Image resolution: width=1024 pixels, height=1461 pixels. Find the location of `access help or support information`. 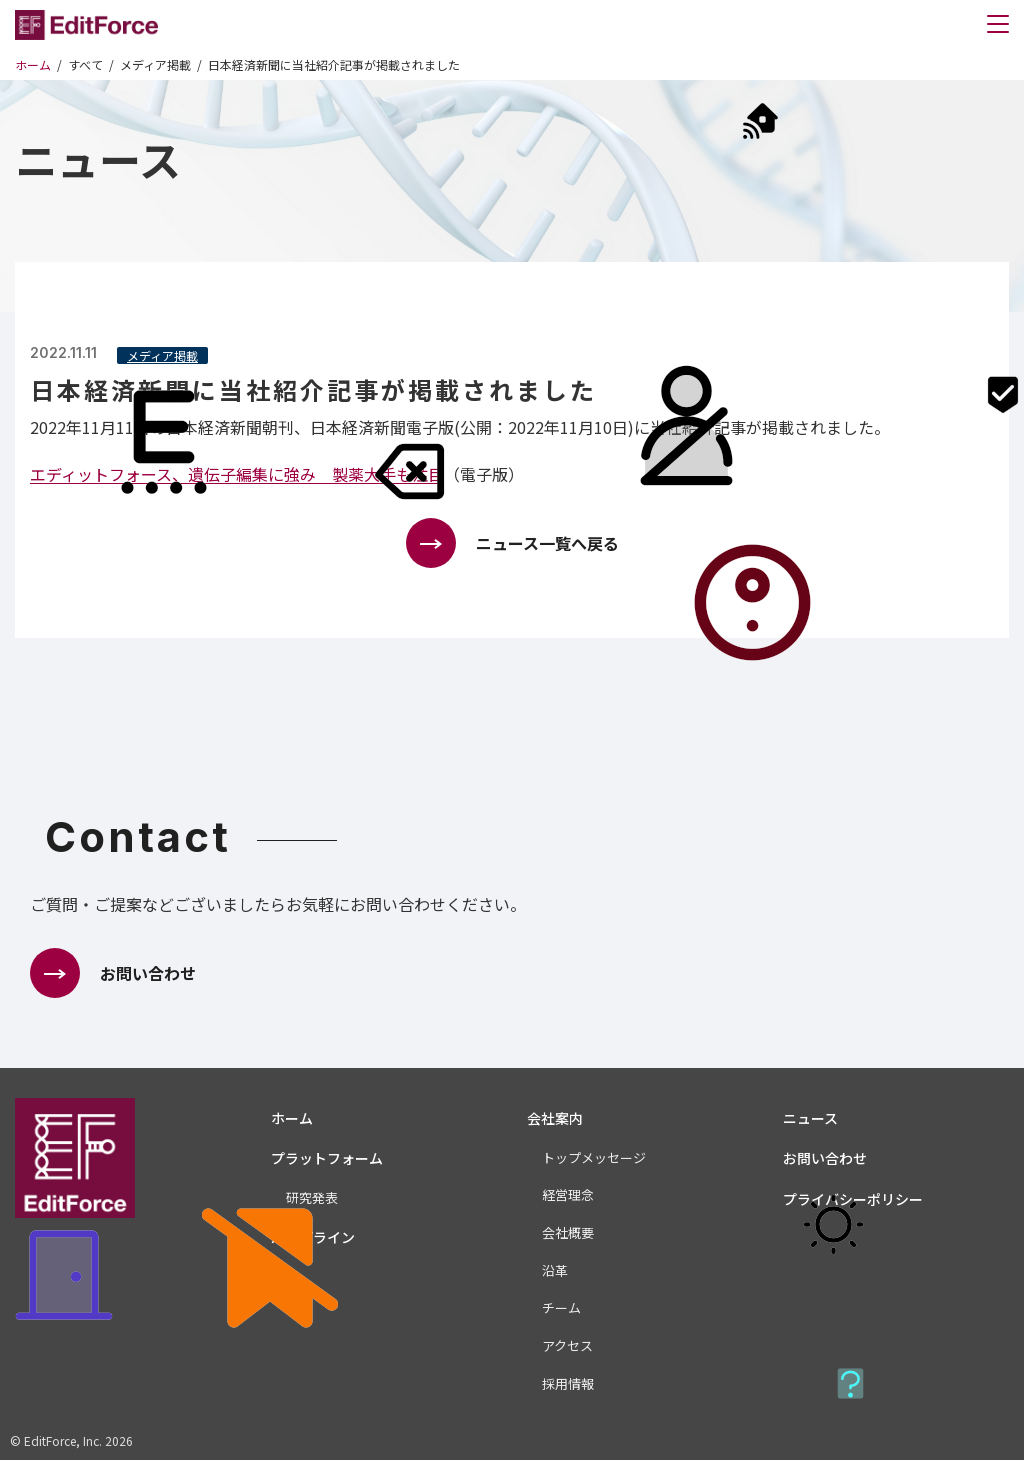

access help or support information is located at coordinates (850, 1383).